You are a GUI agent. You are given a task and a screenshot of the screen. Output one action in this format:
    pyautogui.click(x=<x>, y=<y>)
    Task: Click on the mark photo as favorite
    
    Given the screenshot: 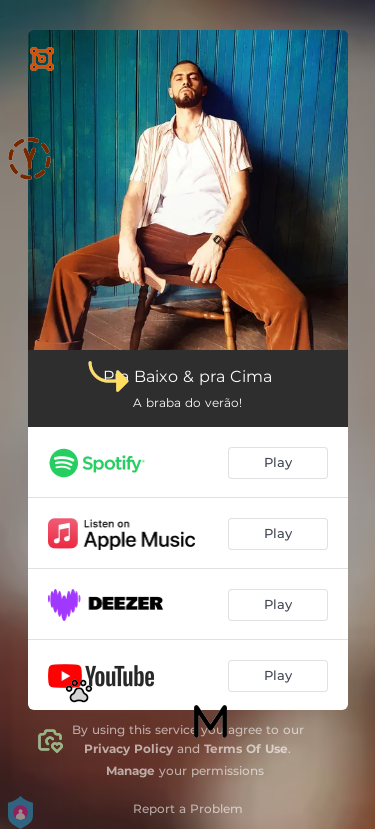 What is the action you would take?
    pyautogui.click(x=50, y=740)
    